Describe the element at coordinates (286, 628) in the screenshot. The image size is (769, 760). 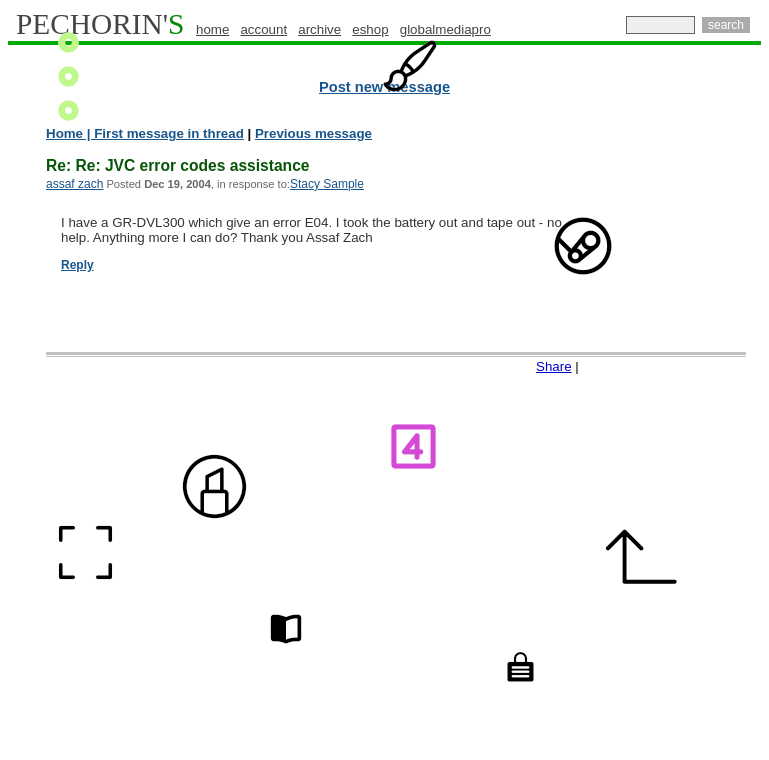
I see `open reading mode or e-reader` at that location.